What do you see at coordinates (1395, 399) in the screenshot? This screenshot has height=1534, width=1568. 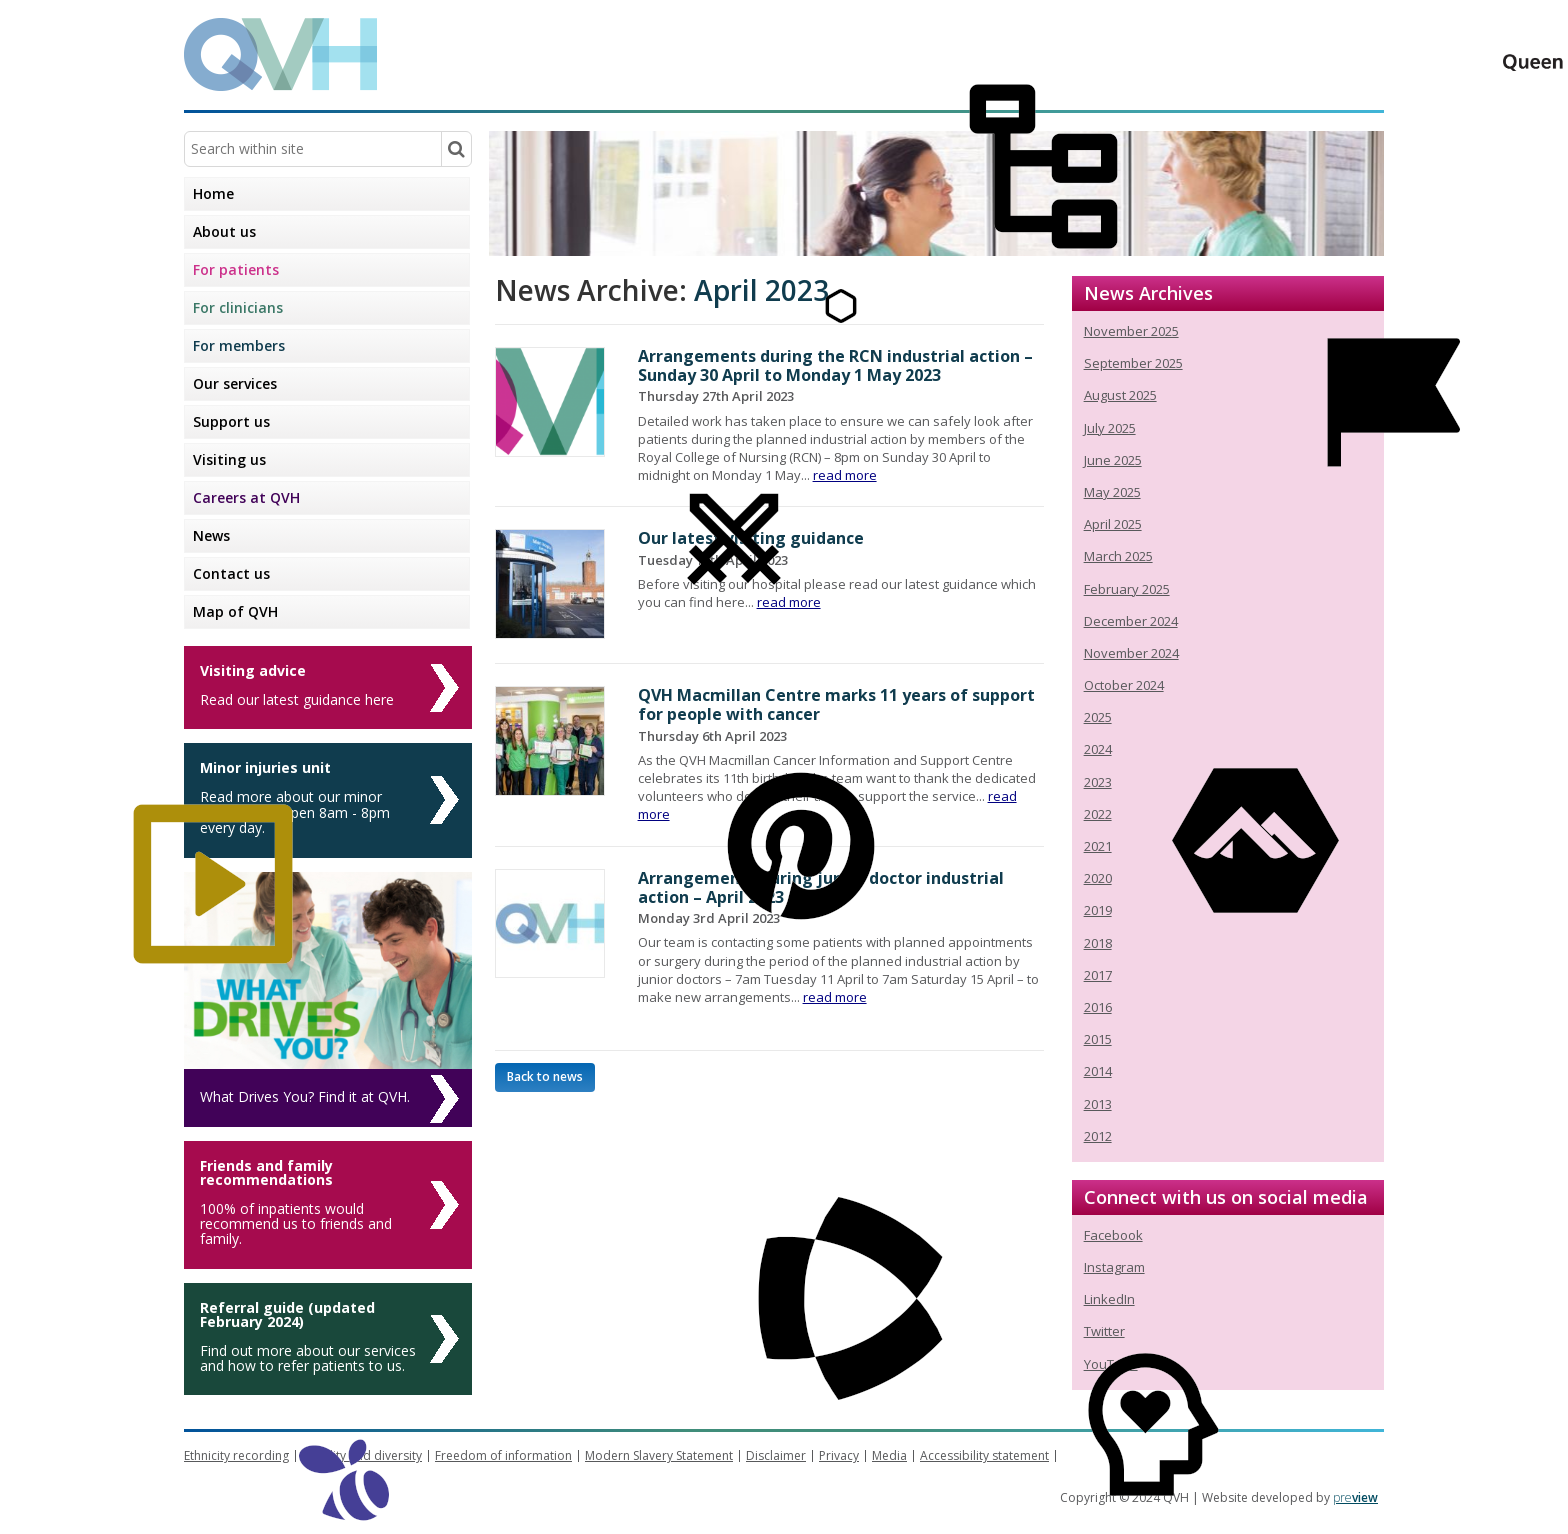 I see `flag or mark an item for follow-up` at bounding box center [1395, 399].